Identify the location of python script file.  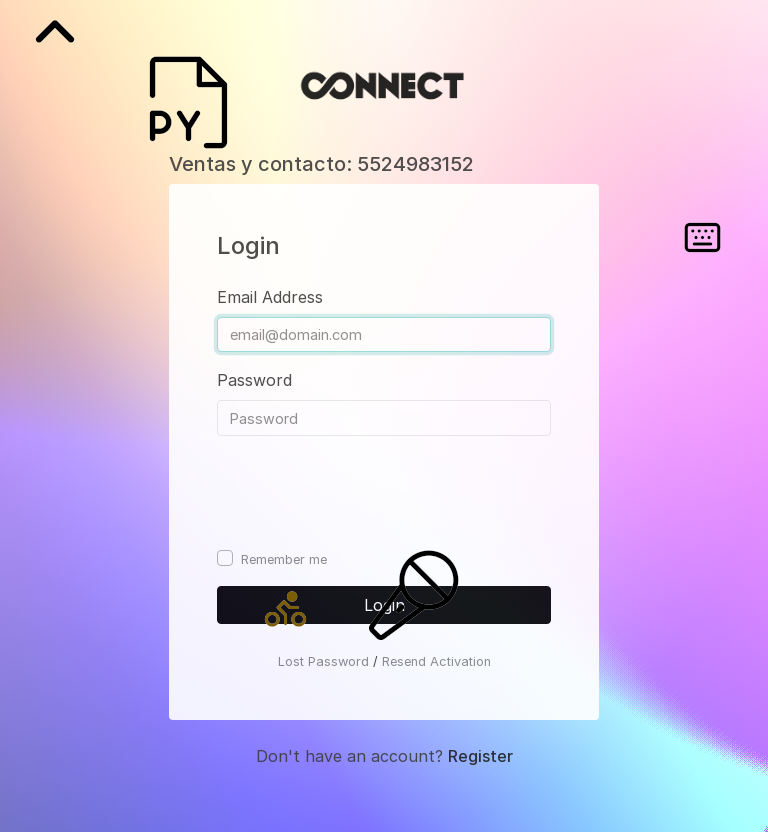
(188, 102).